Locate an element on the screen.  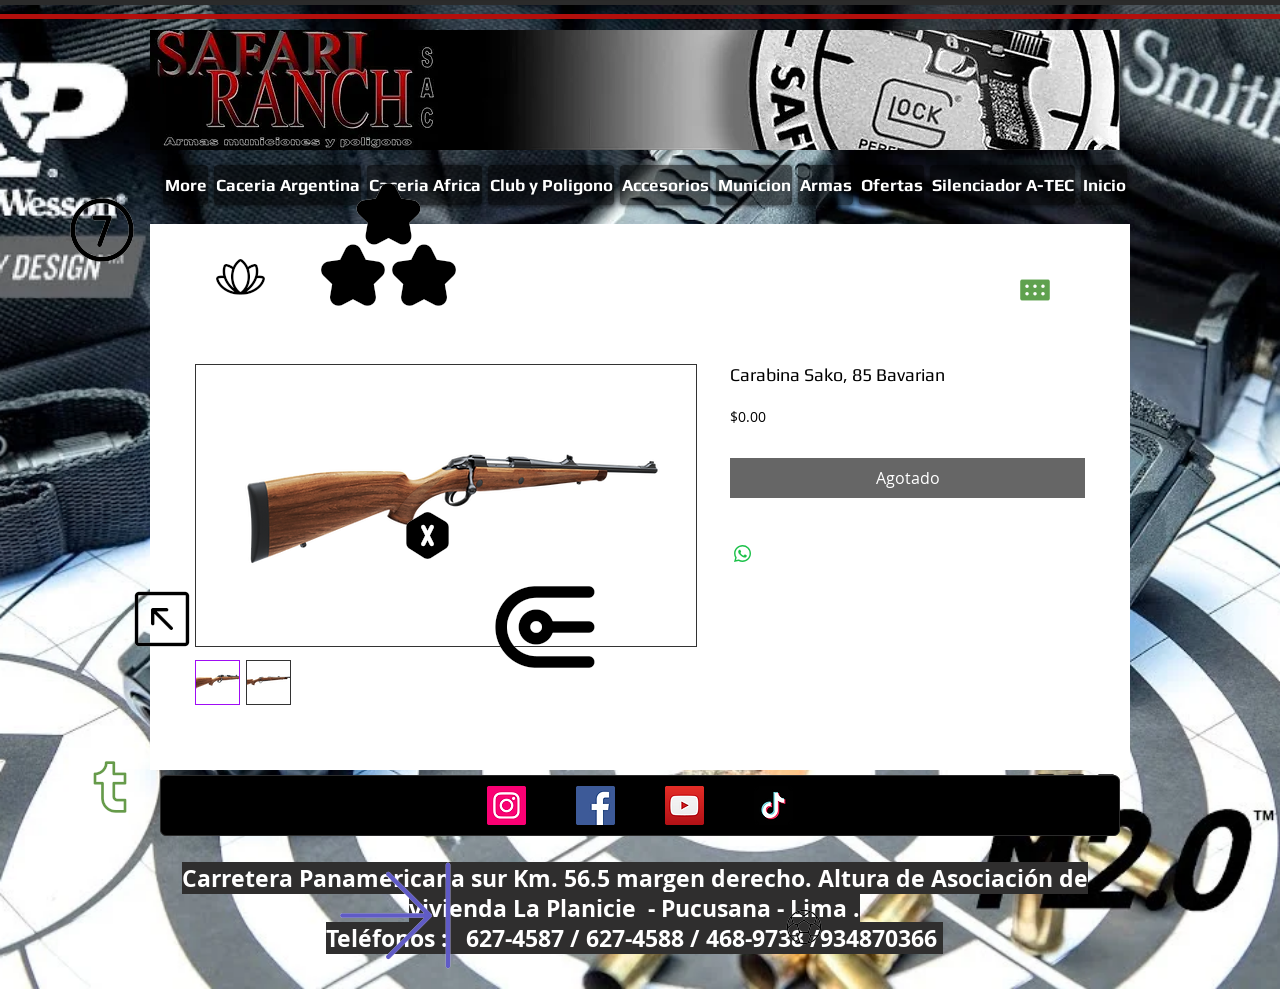
indicates step 7 in a numbered sequence is located at coordinates (102, 230).